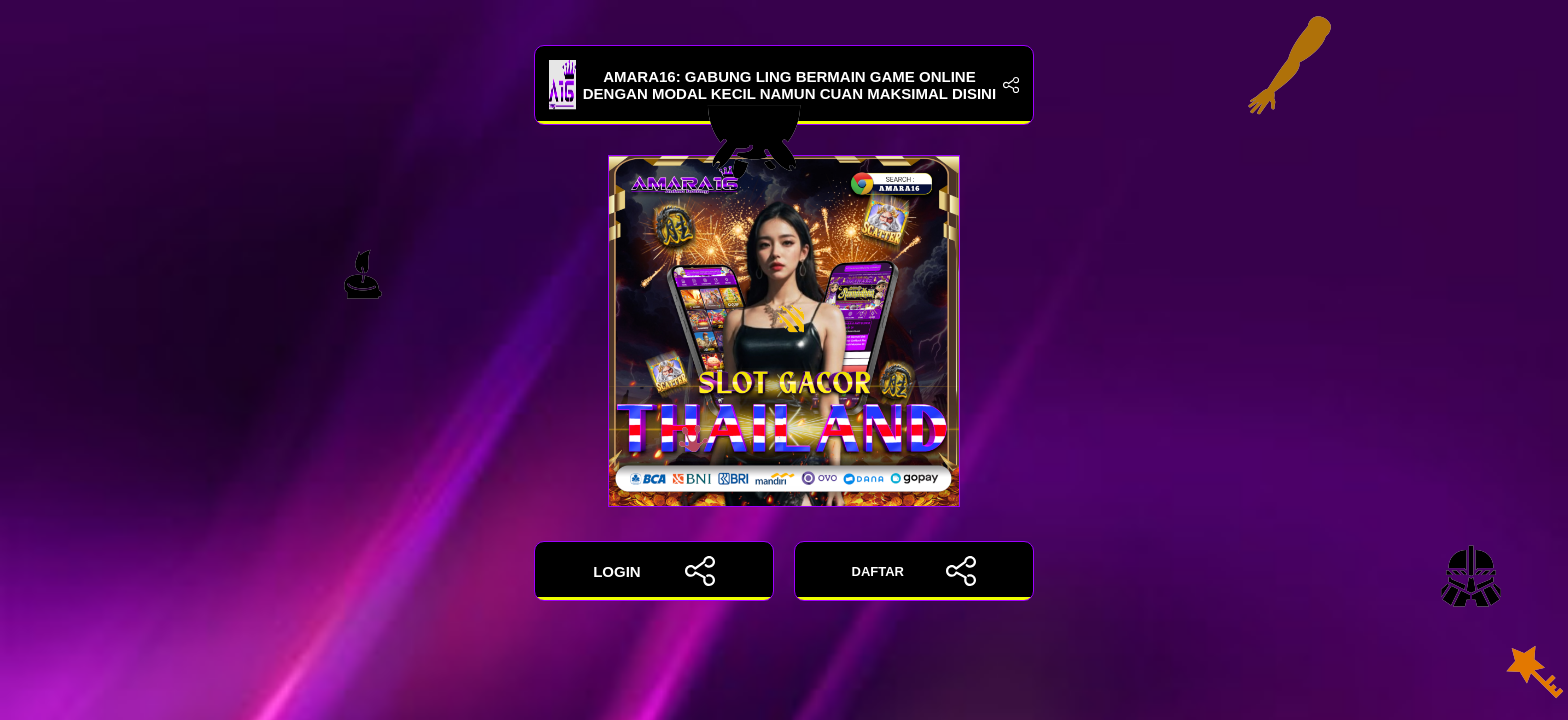 The height and width of the screenshot is (720, 1568). I want to click on select arm or upper limb in character customization, so click(1289, 65).